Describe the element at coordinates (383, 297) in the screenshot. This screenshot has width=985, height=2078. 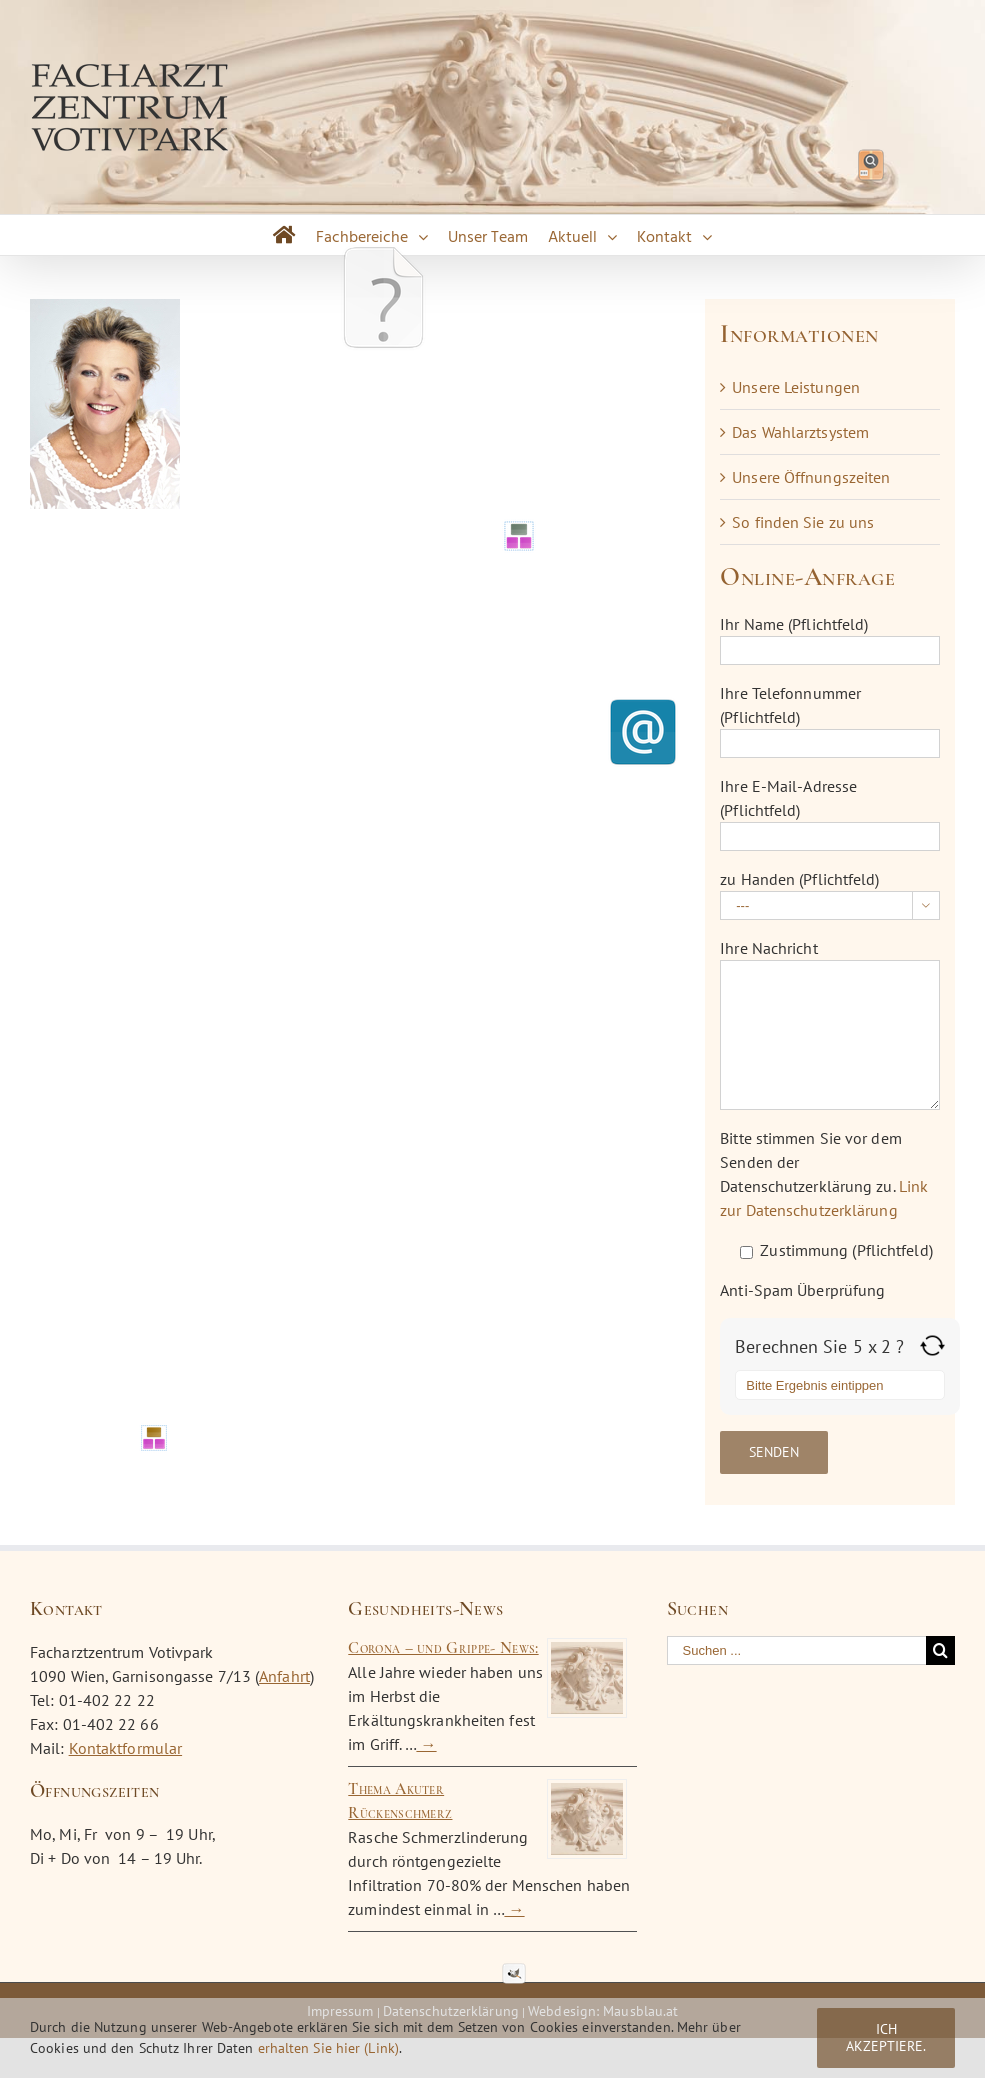
I see `unknown or unrecognized file type` at that location.